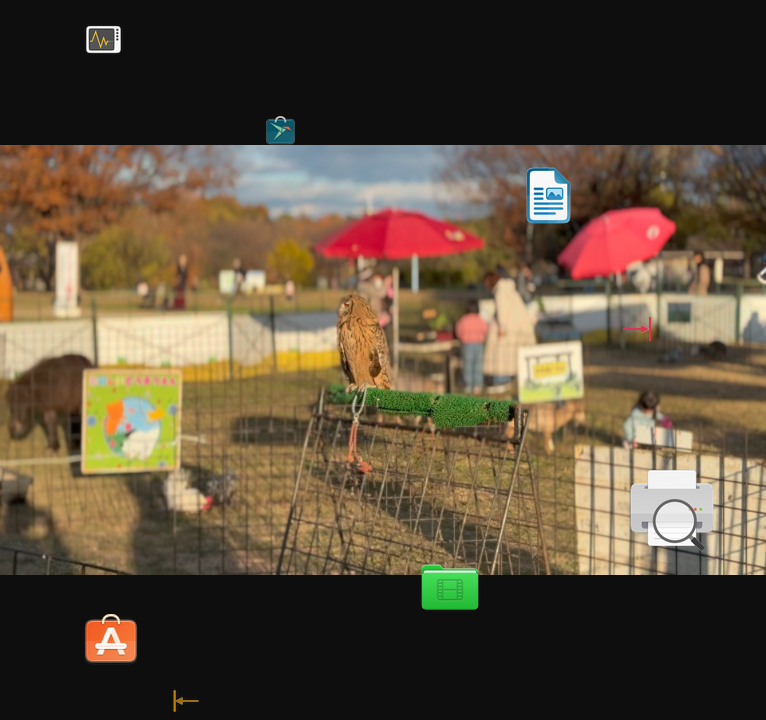 The height and width of the screenshot is (720, 766). I want to click on skip to the last item in a list or queue, so click(637, 329).